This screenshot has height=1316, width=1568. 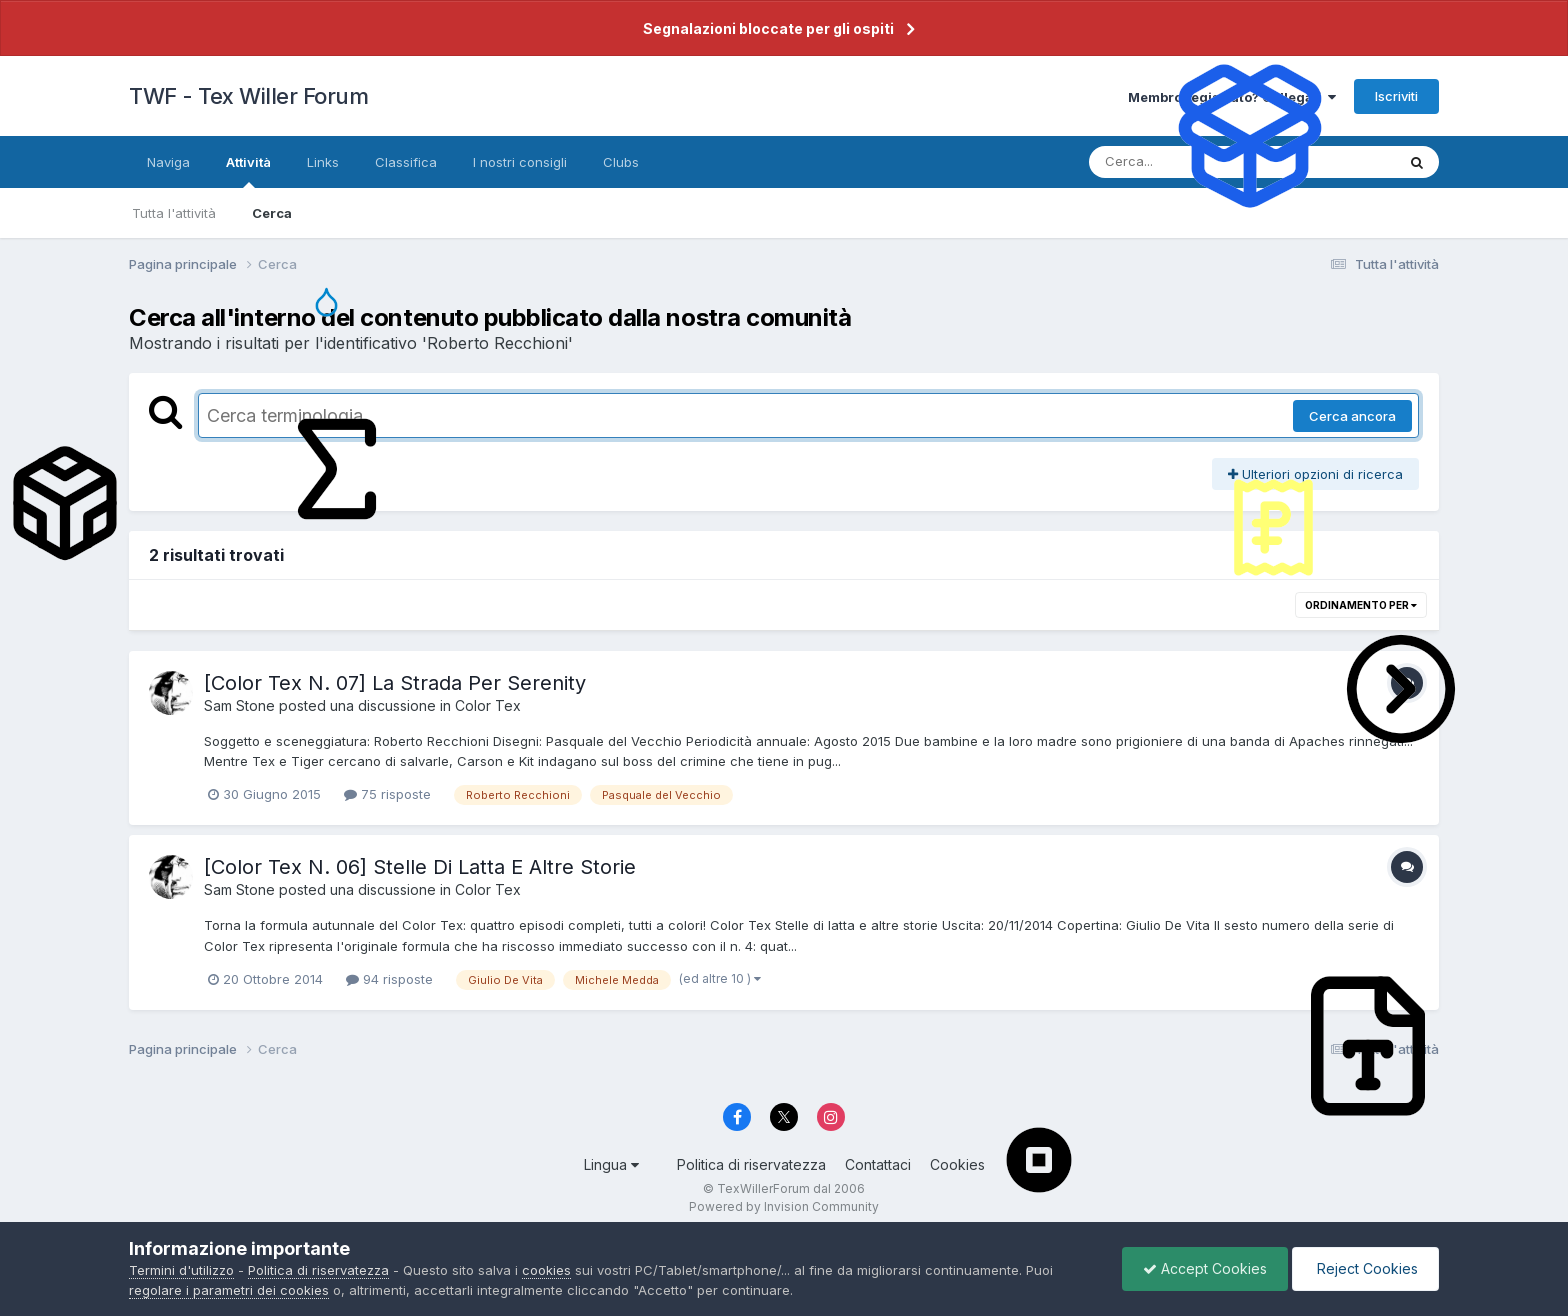 What do you see at coordinates (1250, 136) in the screenshot?
I see `view package contents` at bounding box center [1250, 136].